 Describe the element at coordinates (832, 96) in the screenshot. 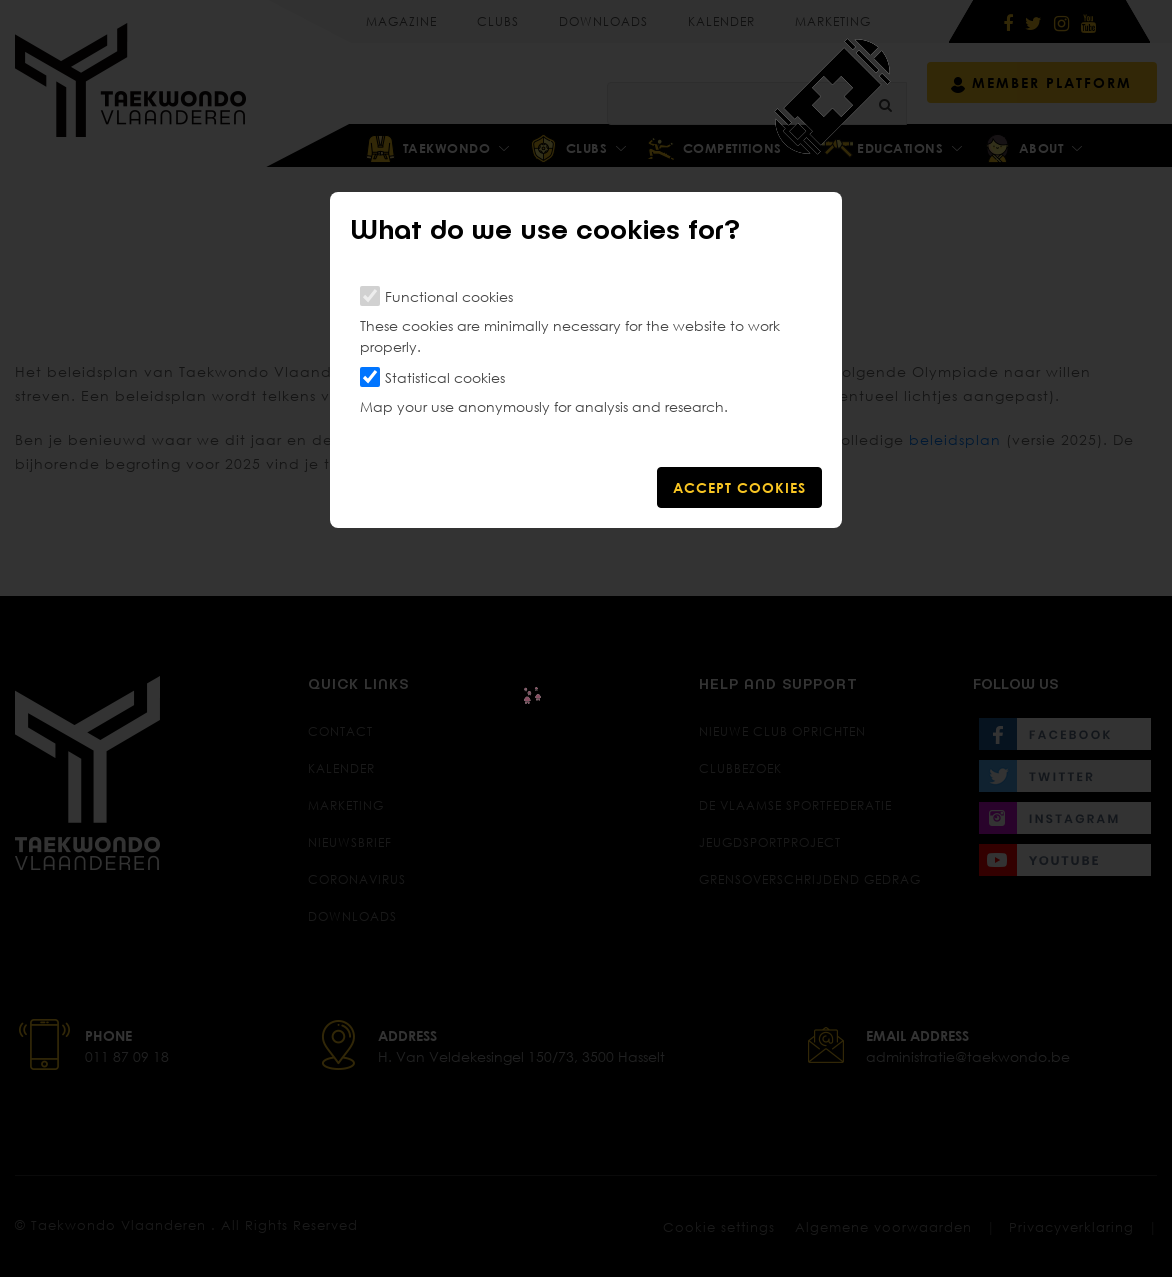

I see `use a health potion or healing item` at that location.